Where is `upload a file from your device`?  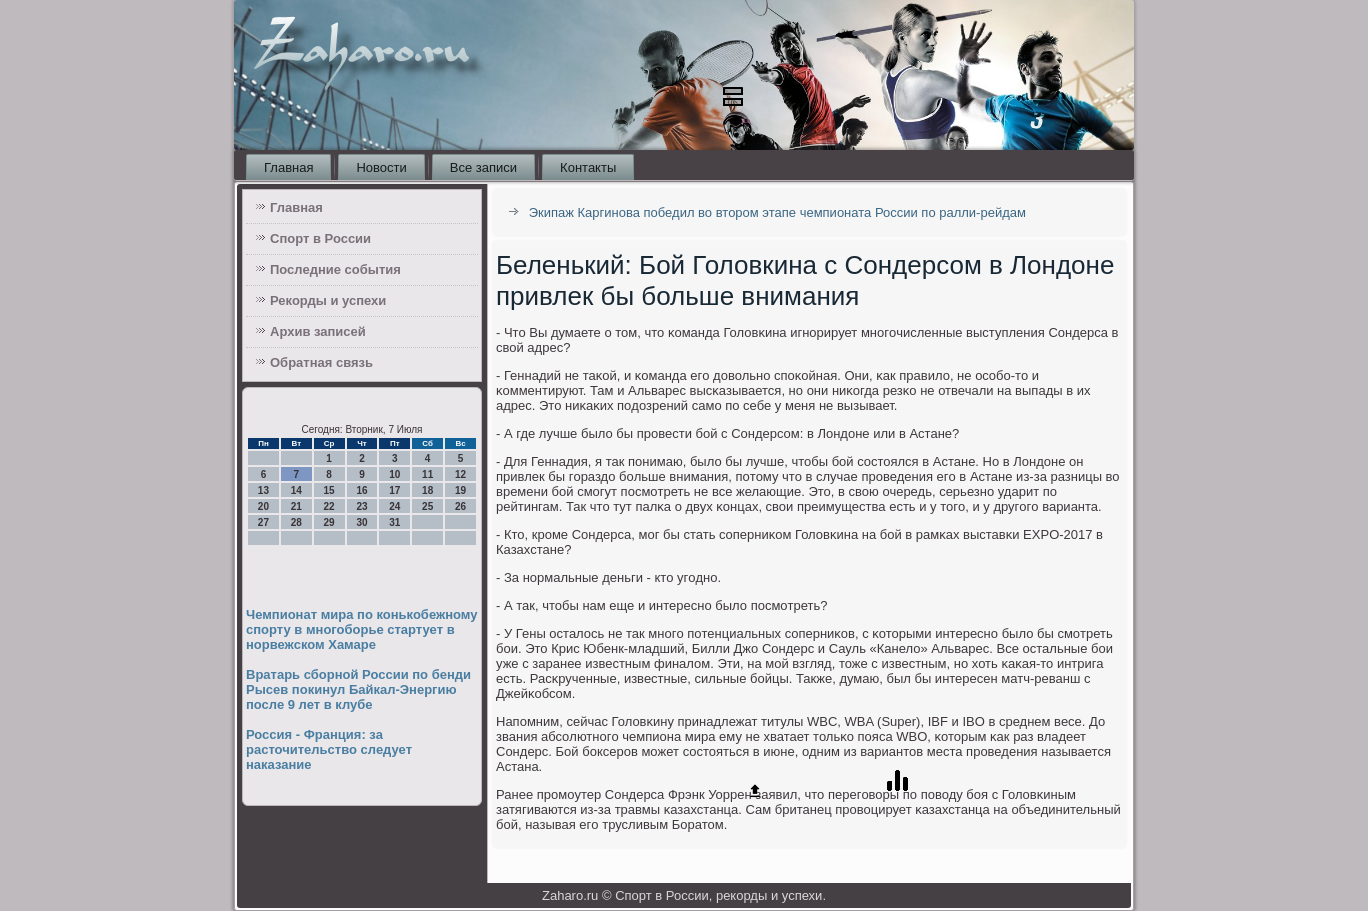 upload a file from your device is located at coordinates (755, 791).